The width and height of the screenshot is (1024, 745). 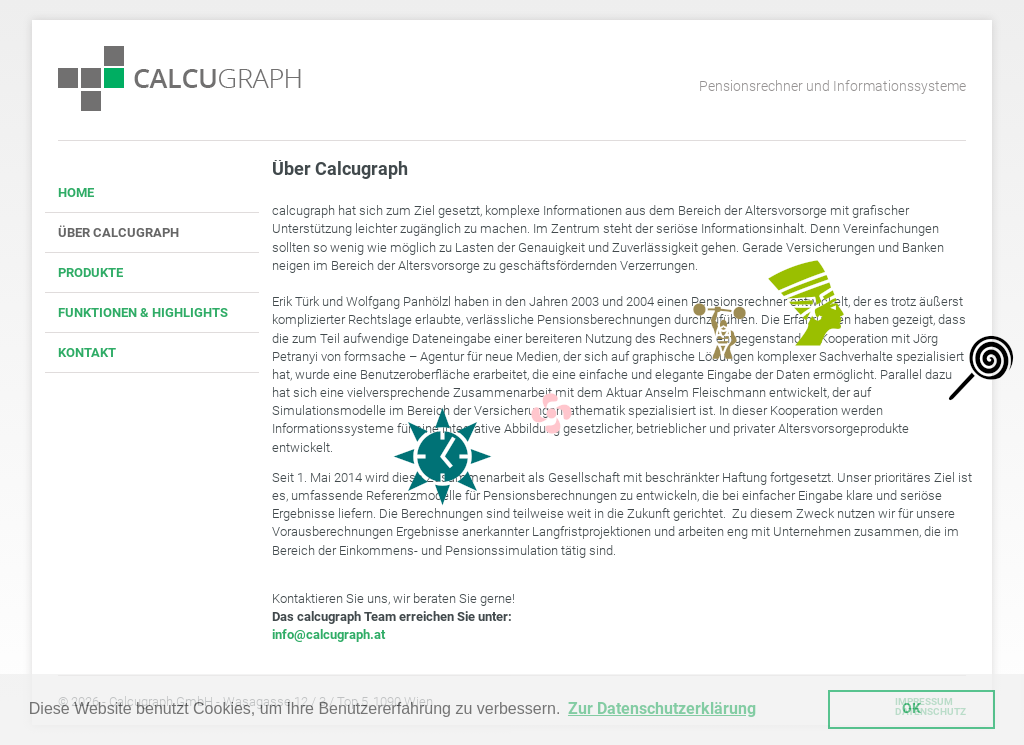 I want to click on access strength training or workout features, so click(x=719, y=330).